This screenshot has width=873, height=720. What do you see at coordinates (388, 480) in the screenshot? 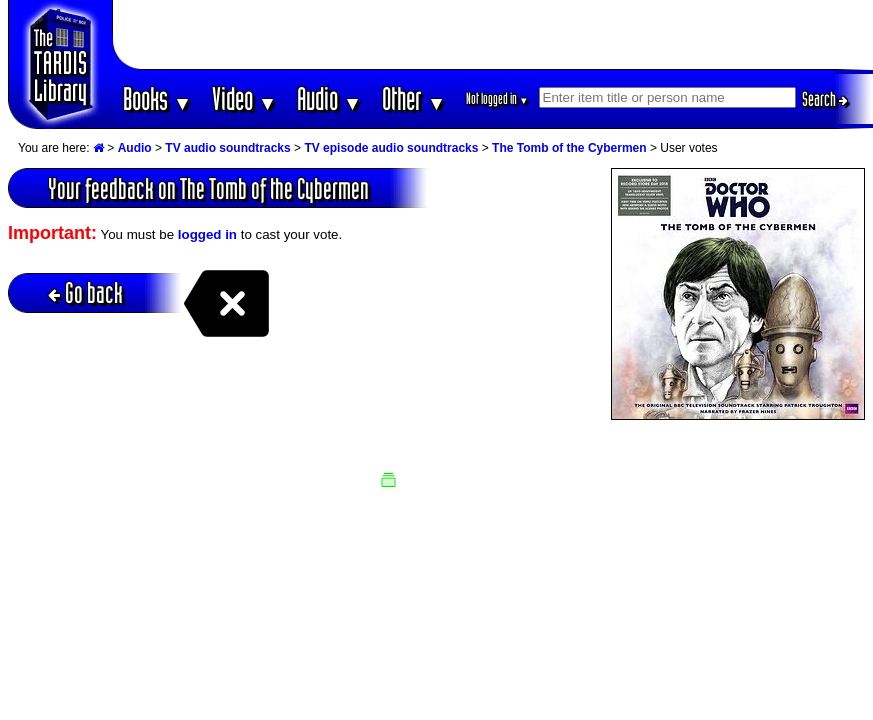
I see `view stacked cards or layers` at bounding box center [388, 480].